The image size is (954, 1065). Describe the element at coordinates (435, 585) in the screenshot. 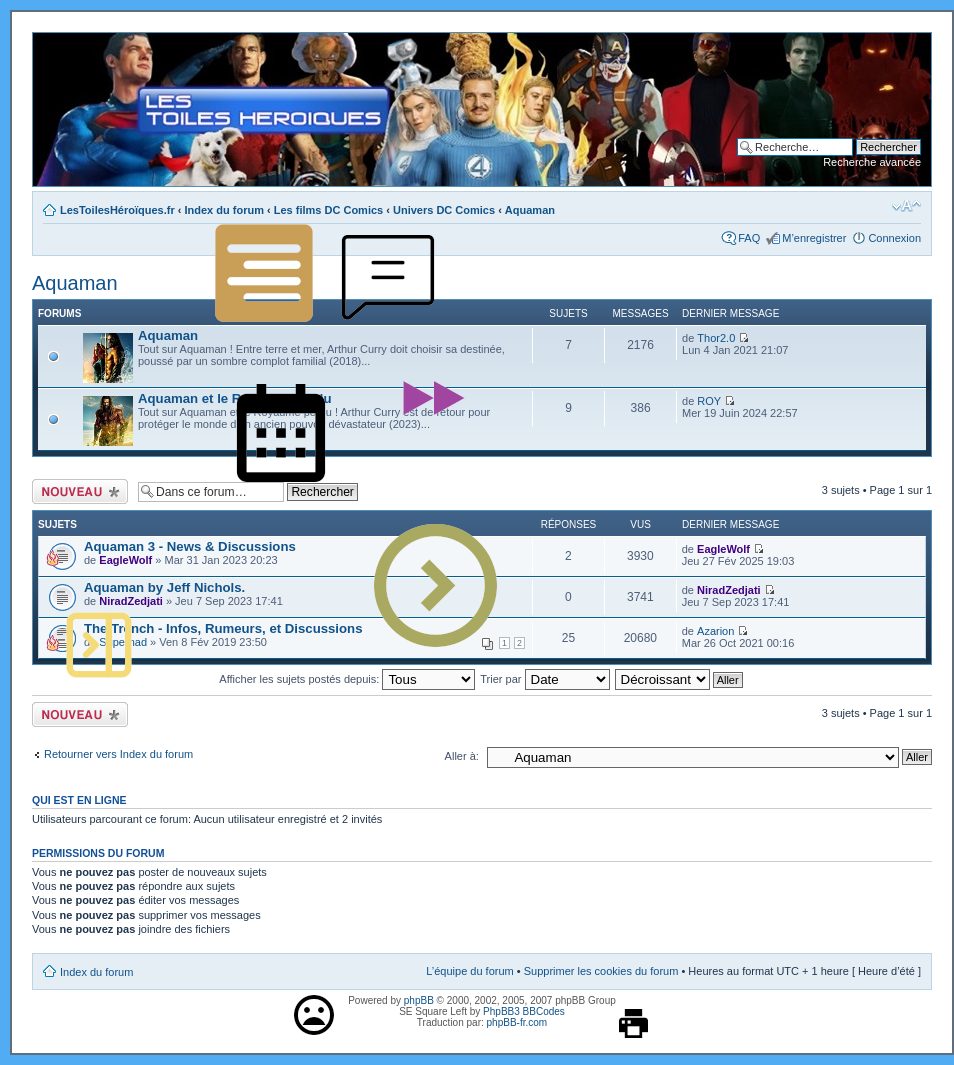

I see `go to next item or page` at that location.